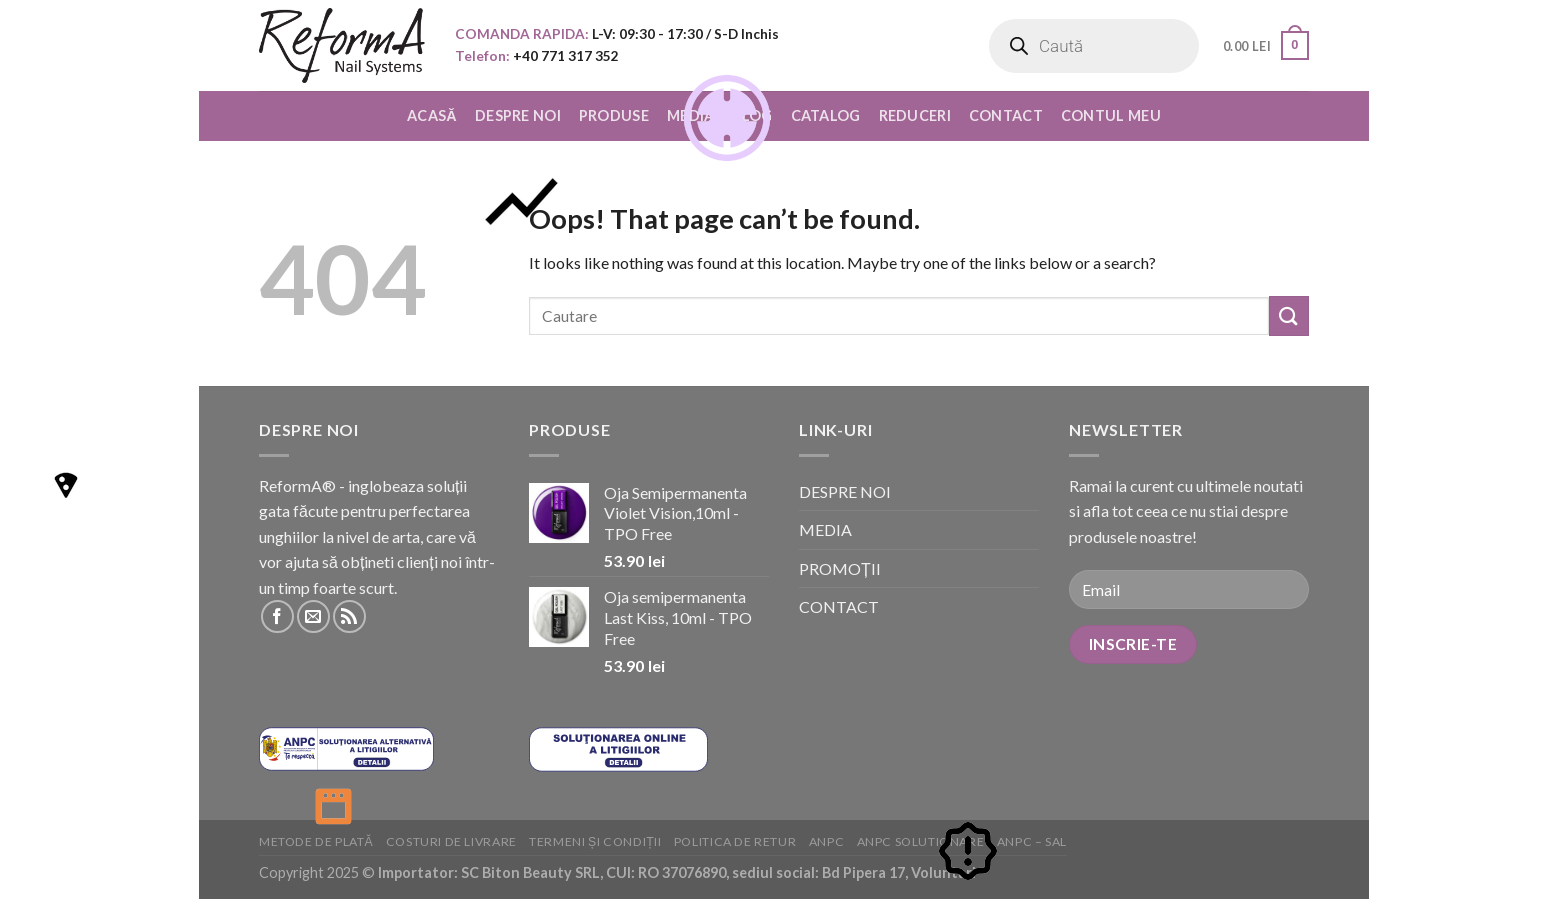  I want to click on view analytics or statistics, so click(521, 201).